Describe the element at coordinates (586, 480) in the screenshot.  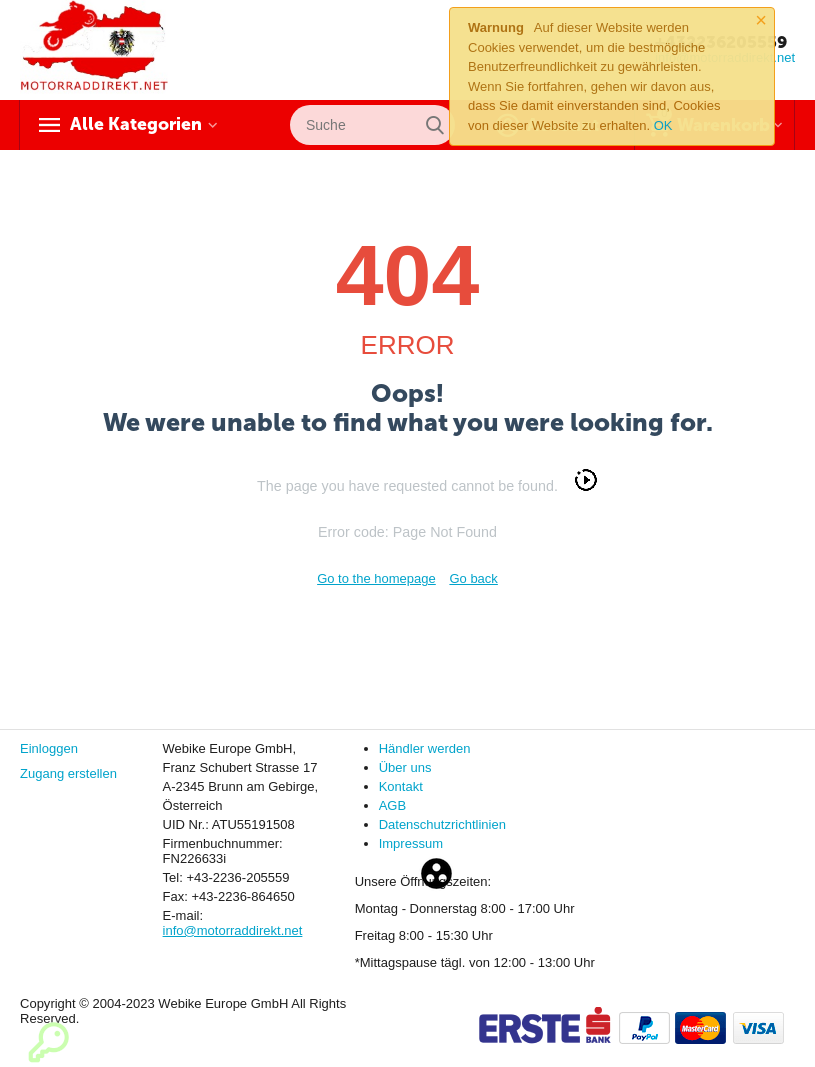
I see `motion photos feature is enabled` at that location.